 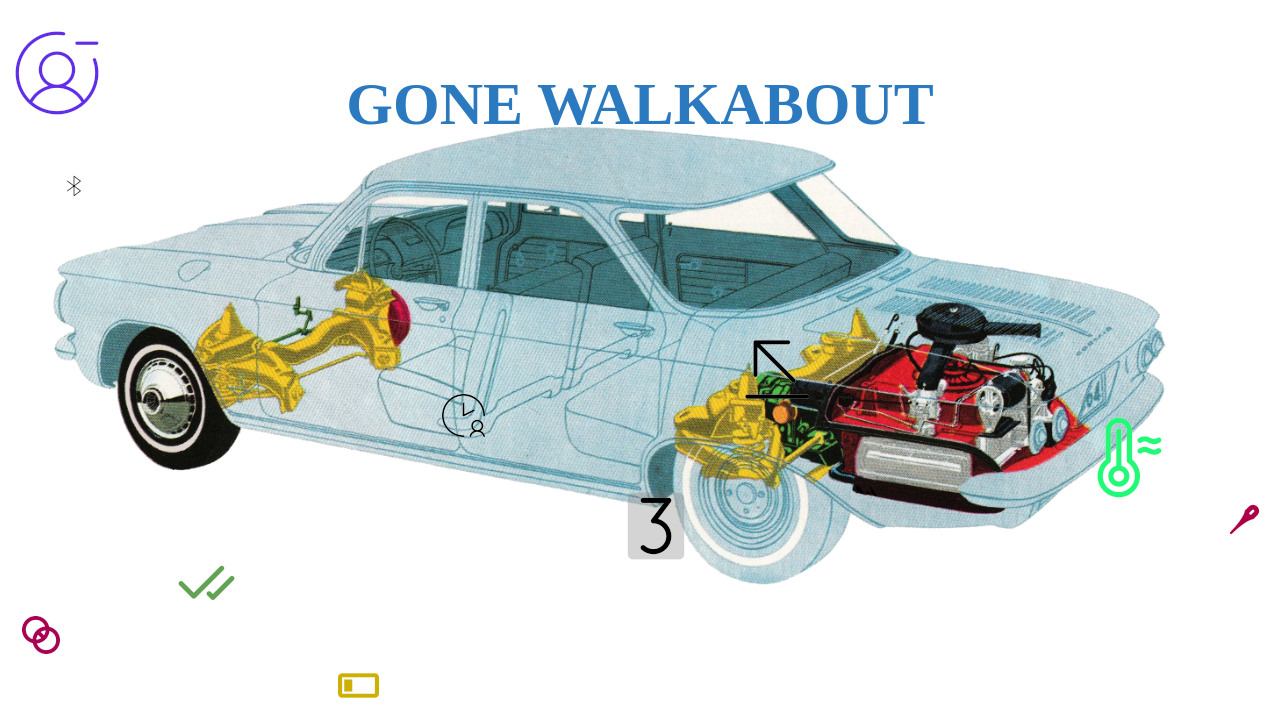 I want to click on indicates high temperature or heat warning, so click(x=1121, y=457).